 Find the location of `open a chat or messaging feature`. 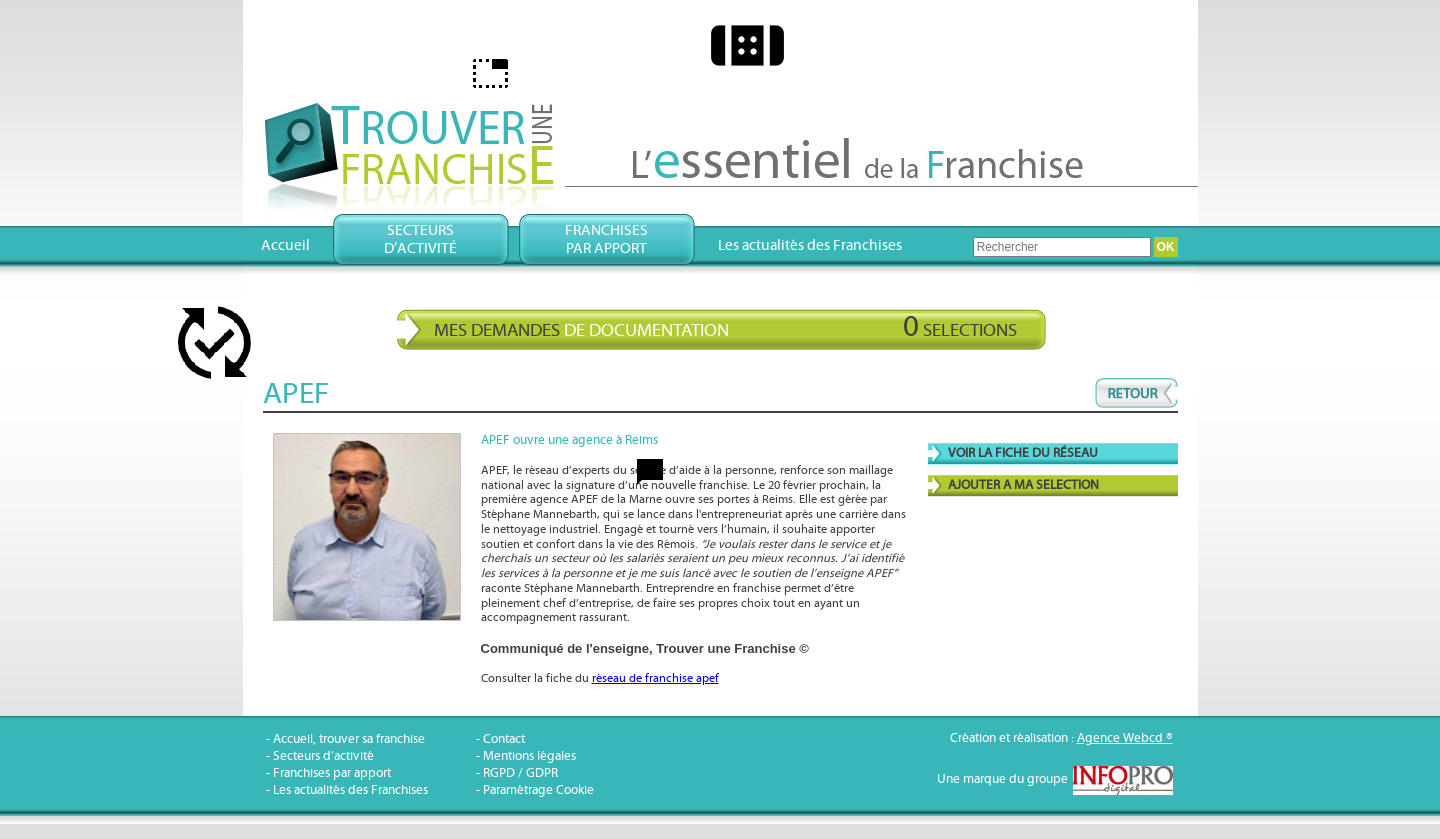

open a chat or messaging feature is located at coordinates (650, 472).